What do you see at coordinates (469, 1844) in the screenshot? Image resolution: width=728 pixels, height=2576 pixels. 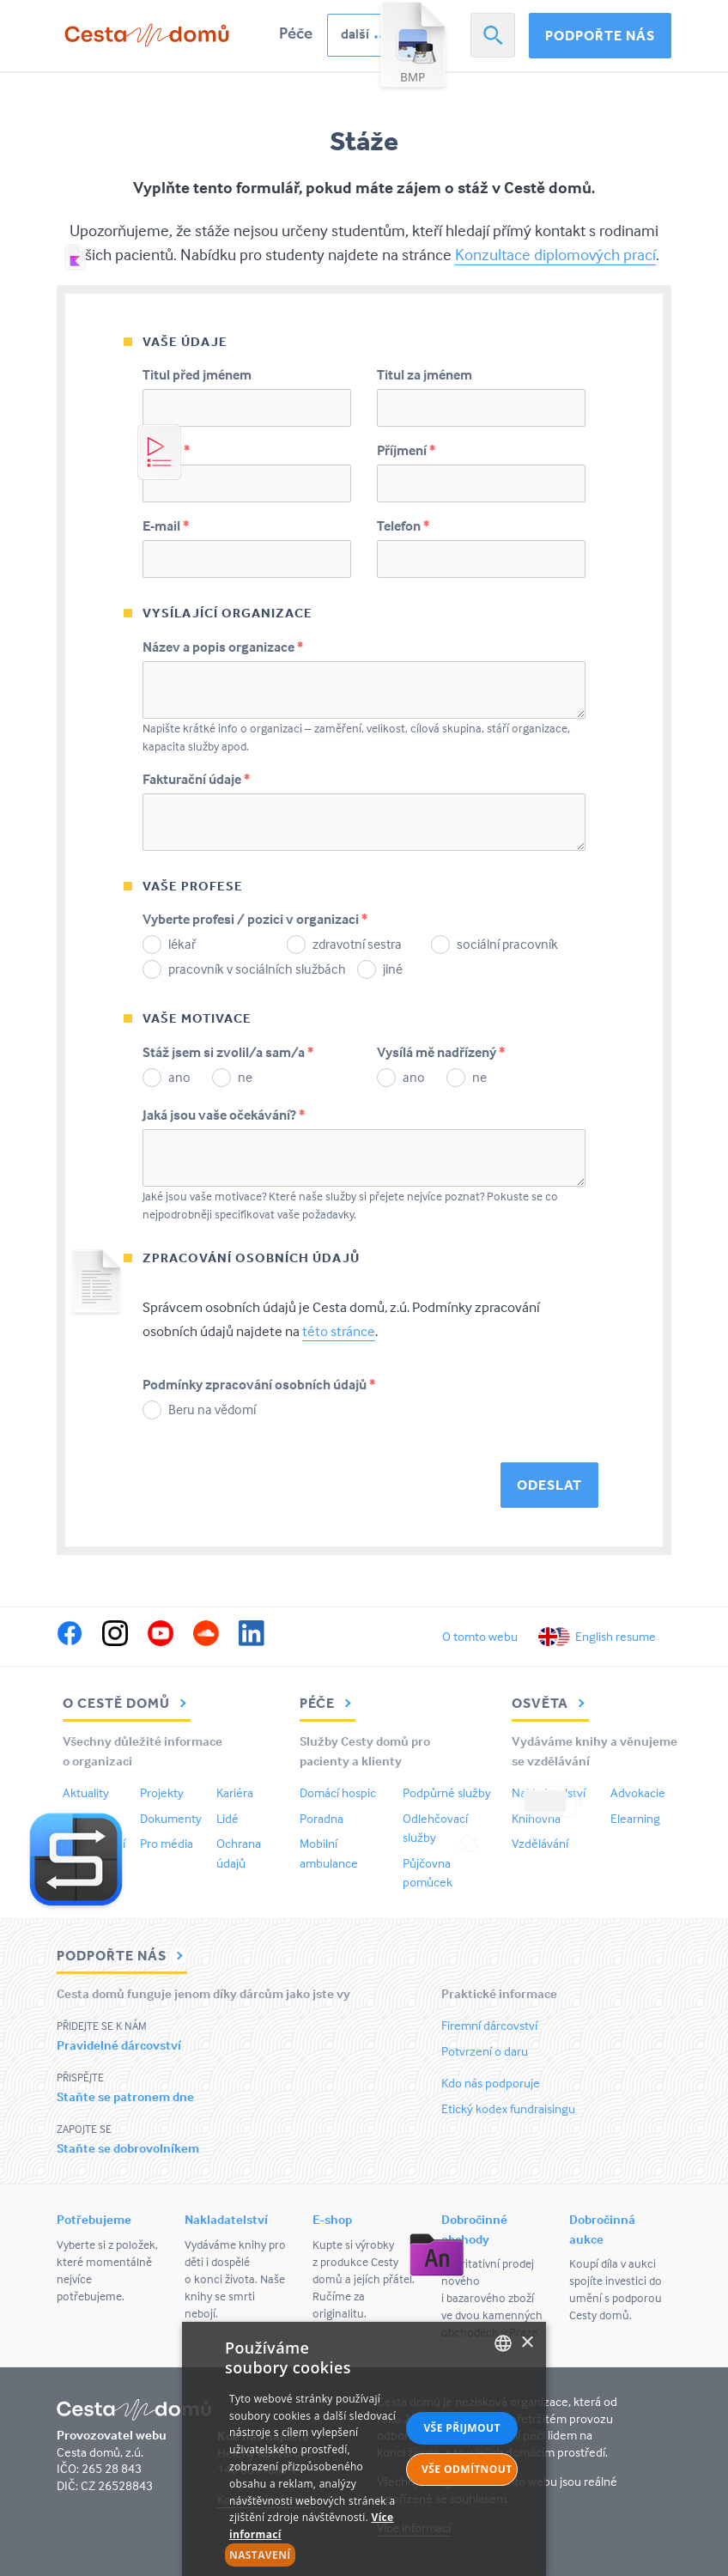 I see `screen rotation is enabled` at bounding box center [469, 1844].